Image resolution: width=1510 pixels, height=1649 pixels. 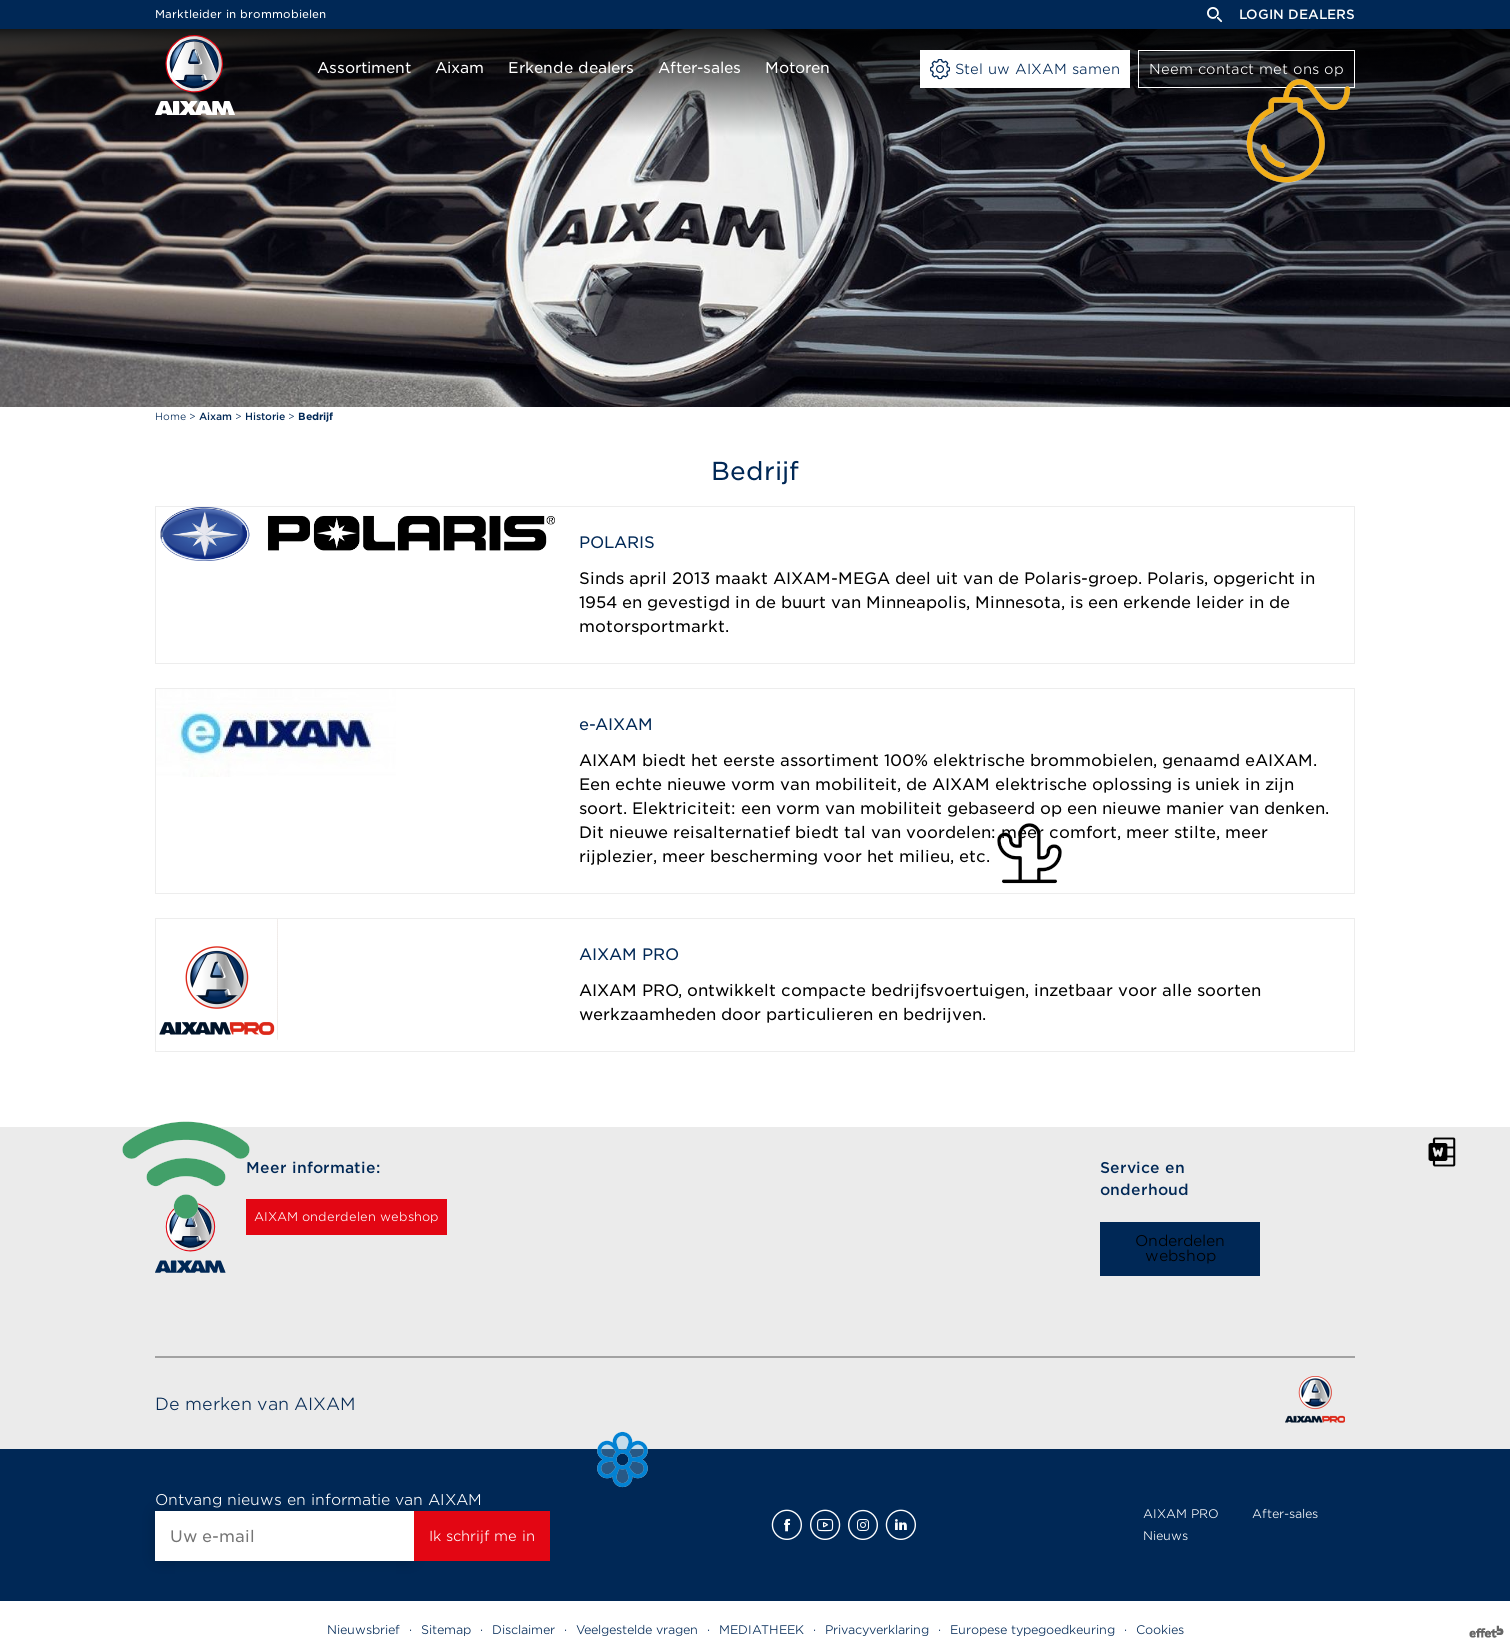 I want to click on indicates medium wifi signal strength, so click(x=186, y=1149).